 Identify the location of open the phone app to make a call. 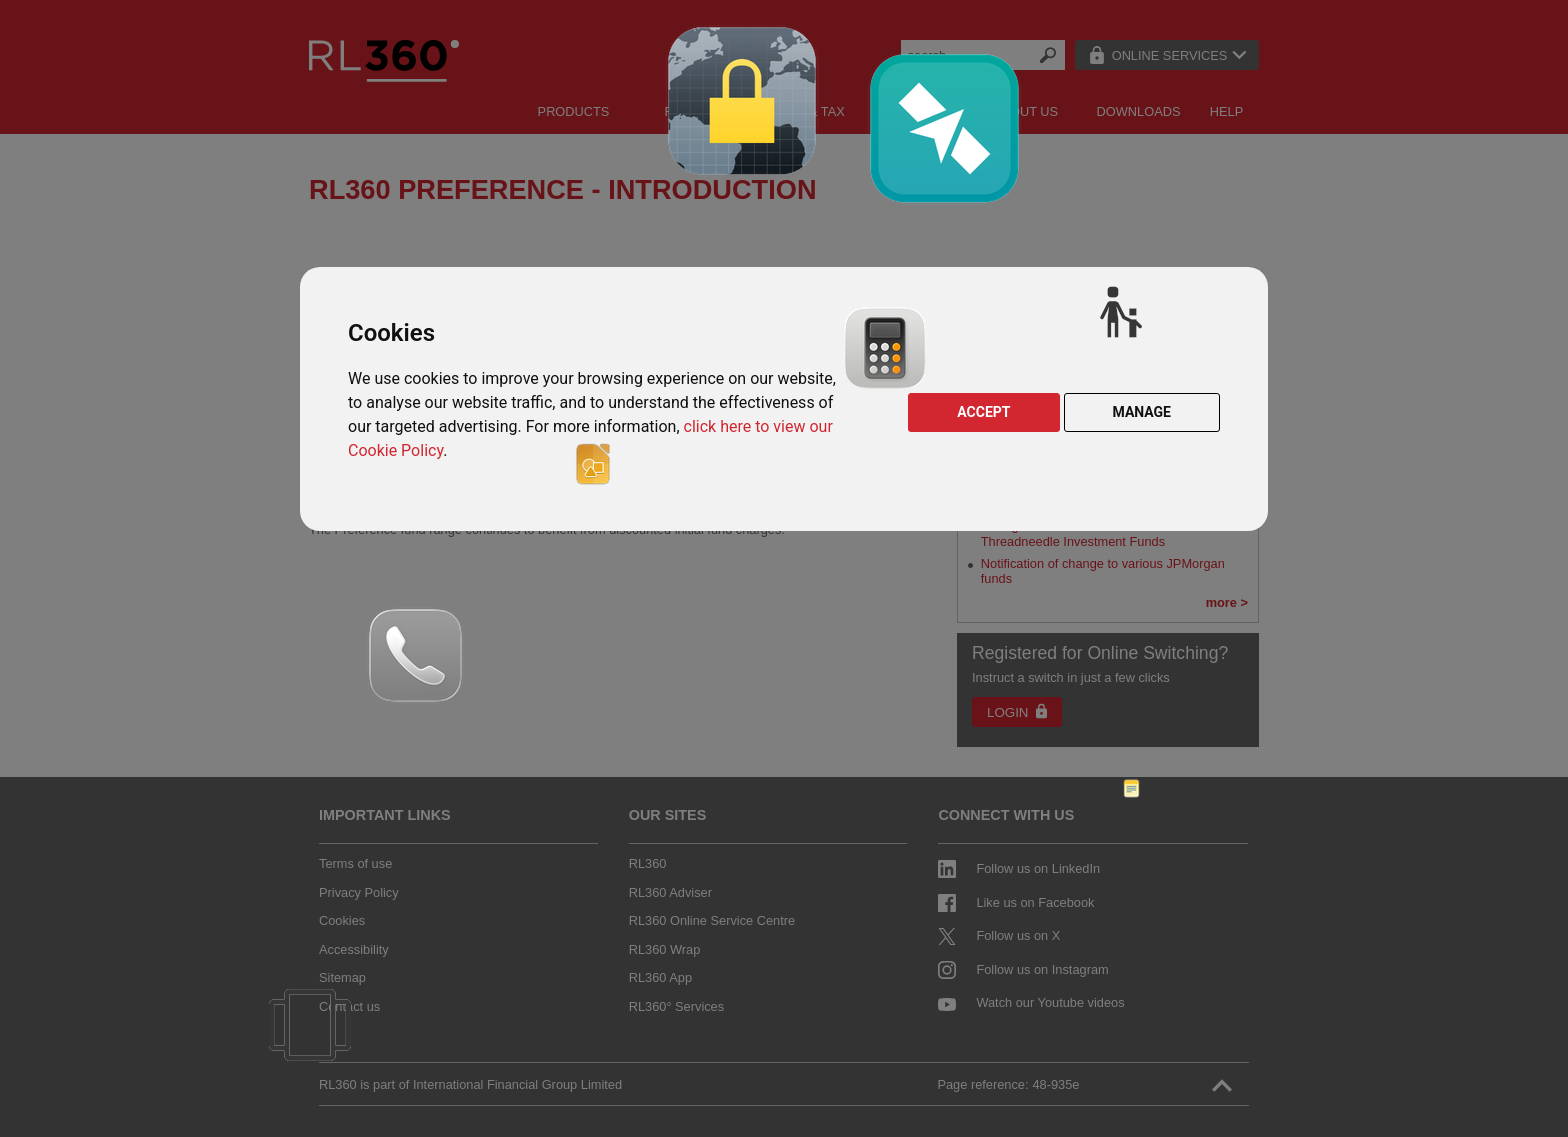
(415, 655).